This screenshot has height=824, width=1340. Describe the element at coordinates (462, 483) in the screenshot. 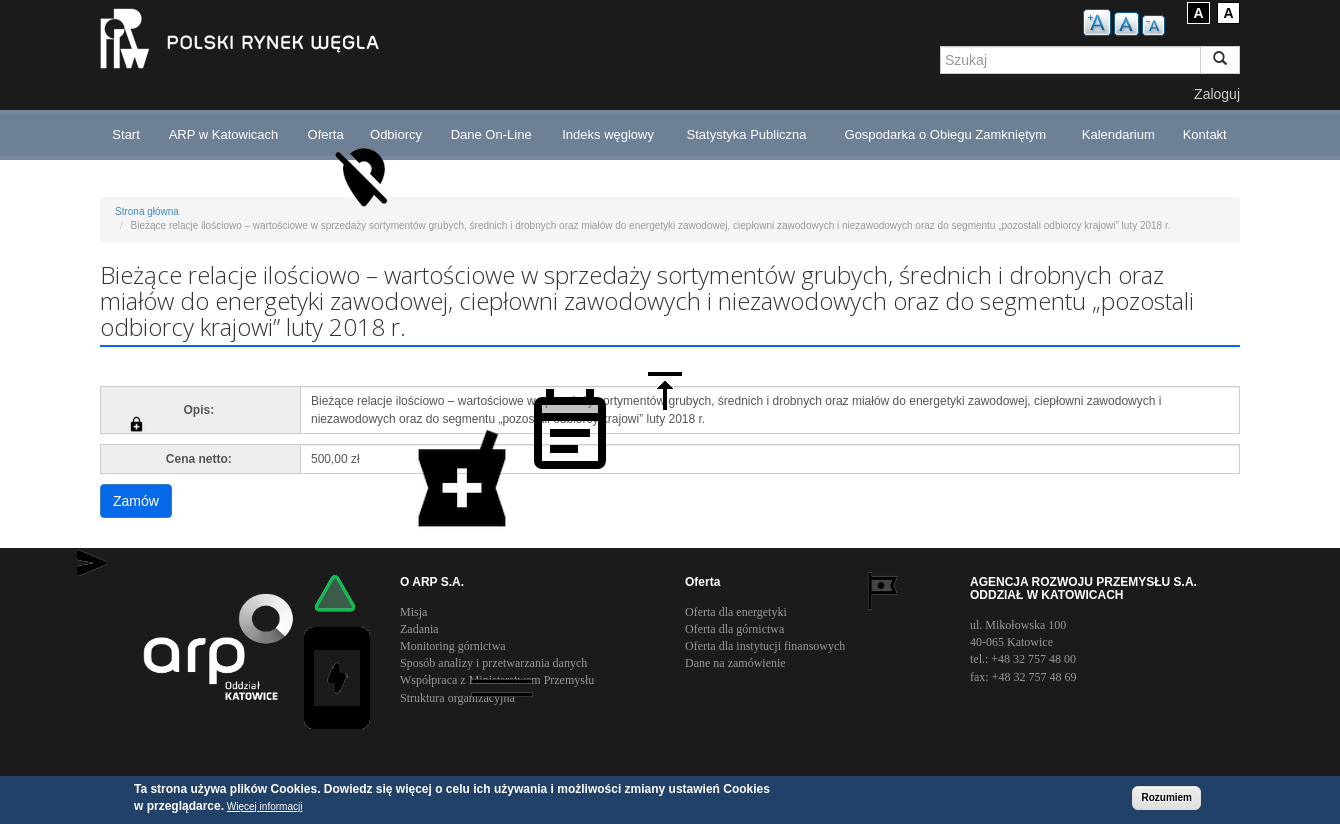

I see `find nearby pharmacies` at that location.